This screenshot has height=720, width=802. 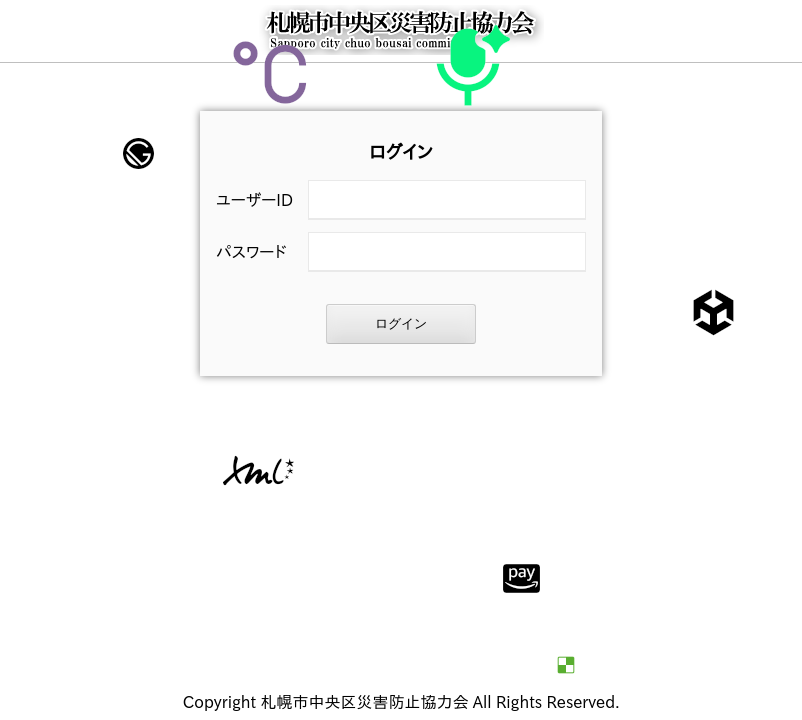 I want to click on delicious social bookmarking service logo, so click(x=566, y=665).